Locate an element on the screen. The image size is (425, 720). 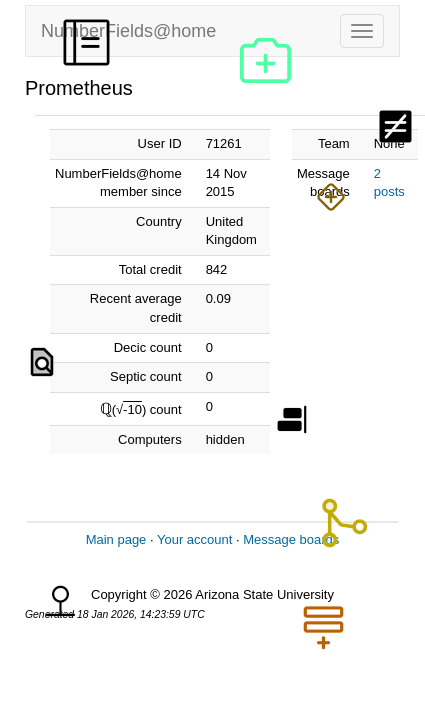
align content to the right is located at coordinates (292, 419).